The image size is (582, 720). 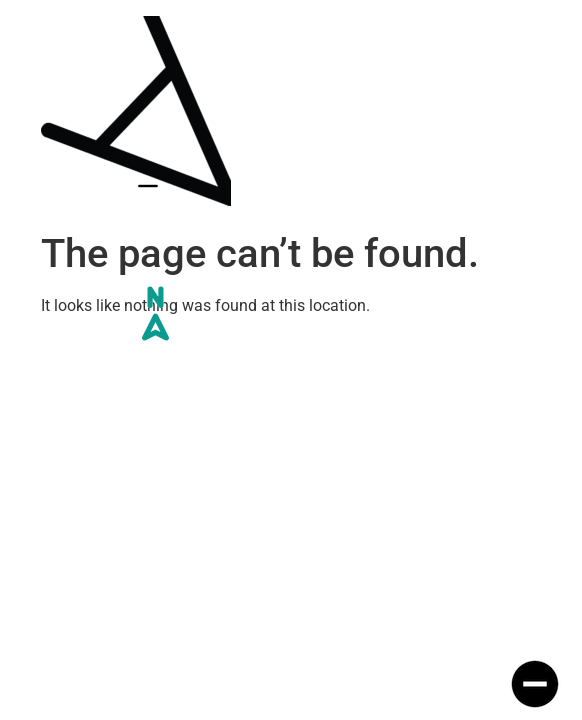 I want to click on insert a horizontal divider line, so click(x=148, y=186).